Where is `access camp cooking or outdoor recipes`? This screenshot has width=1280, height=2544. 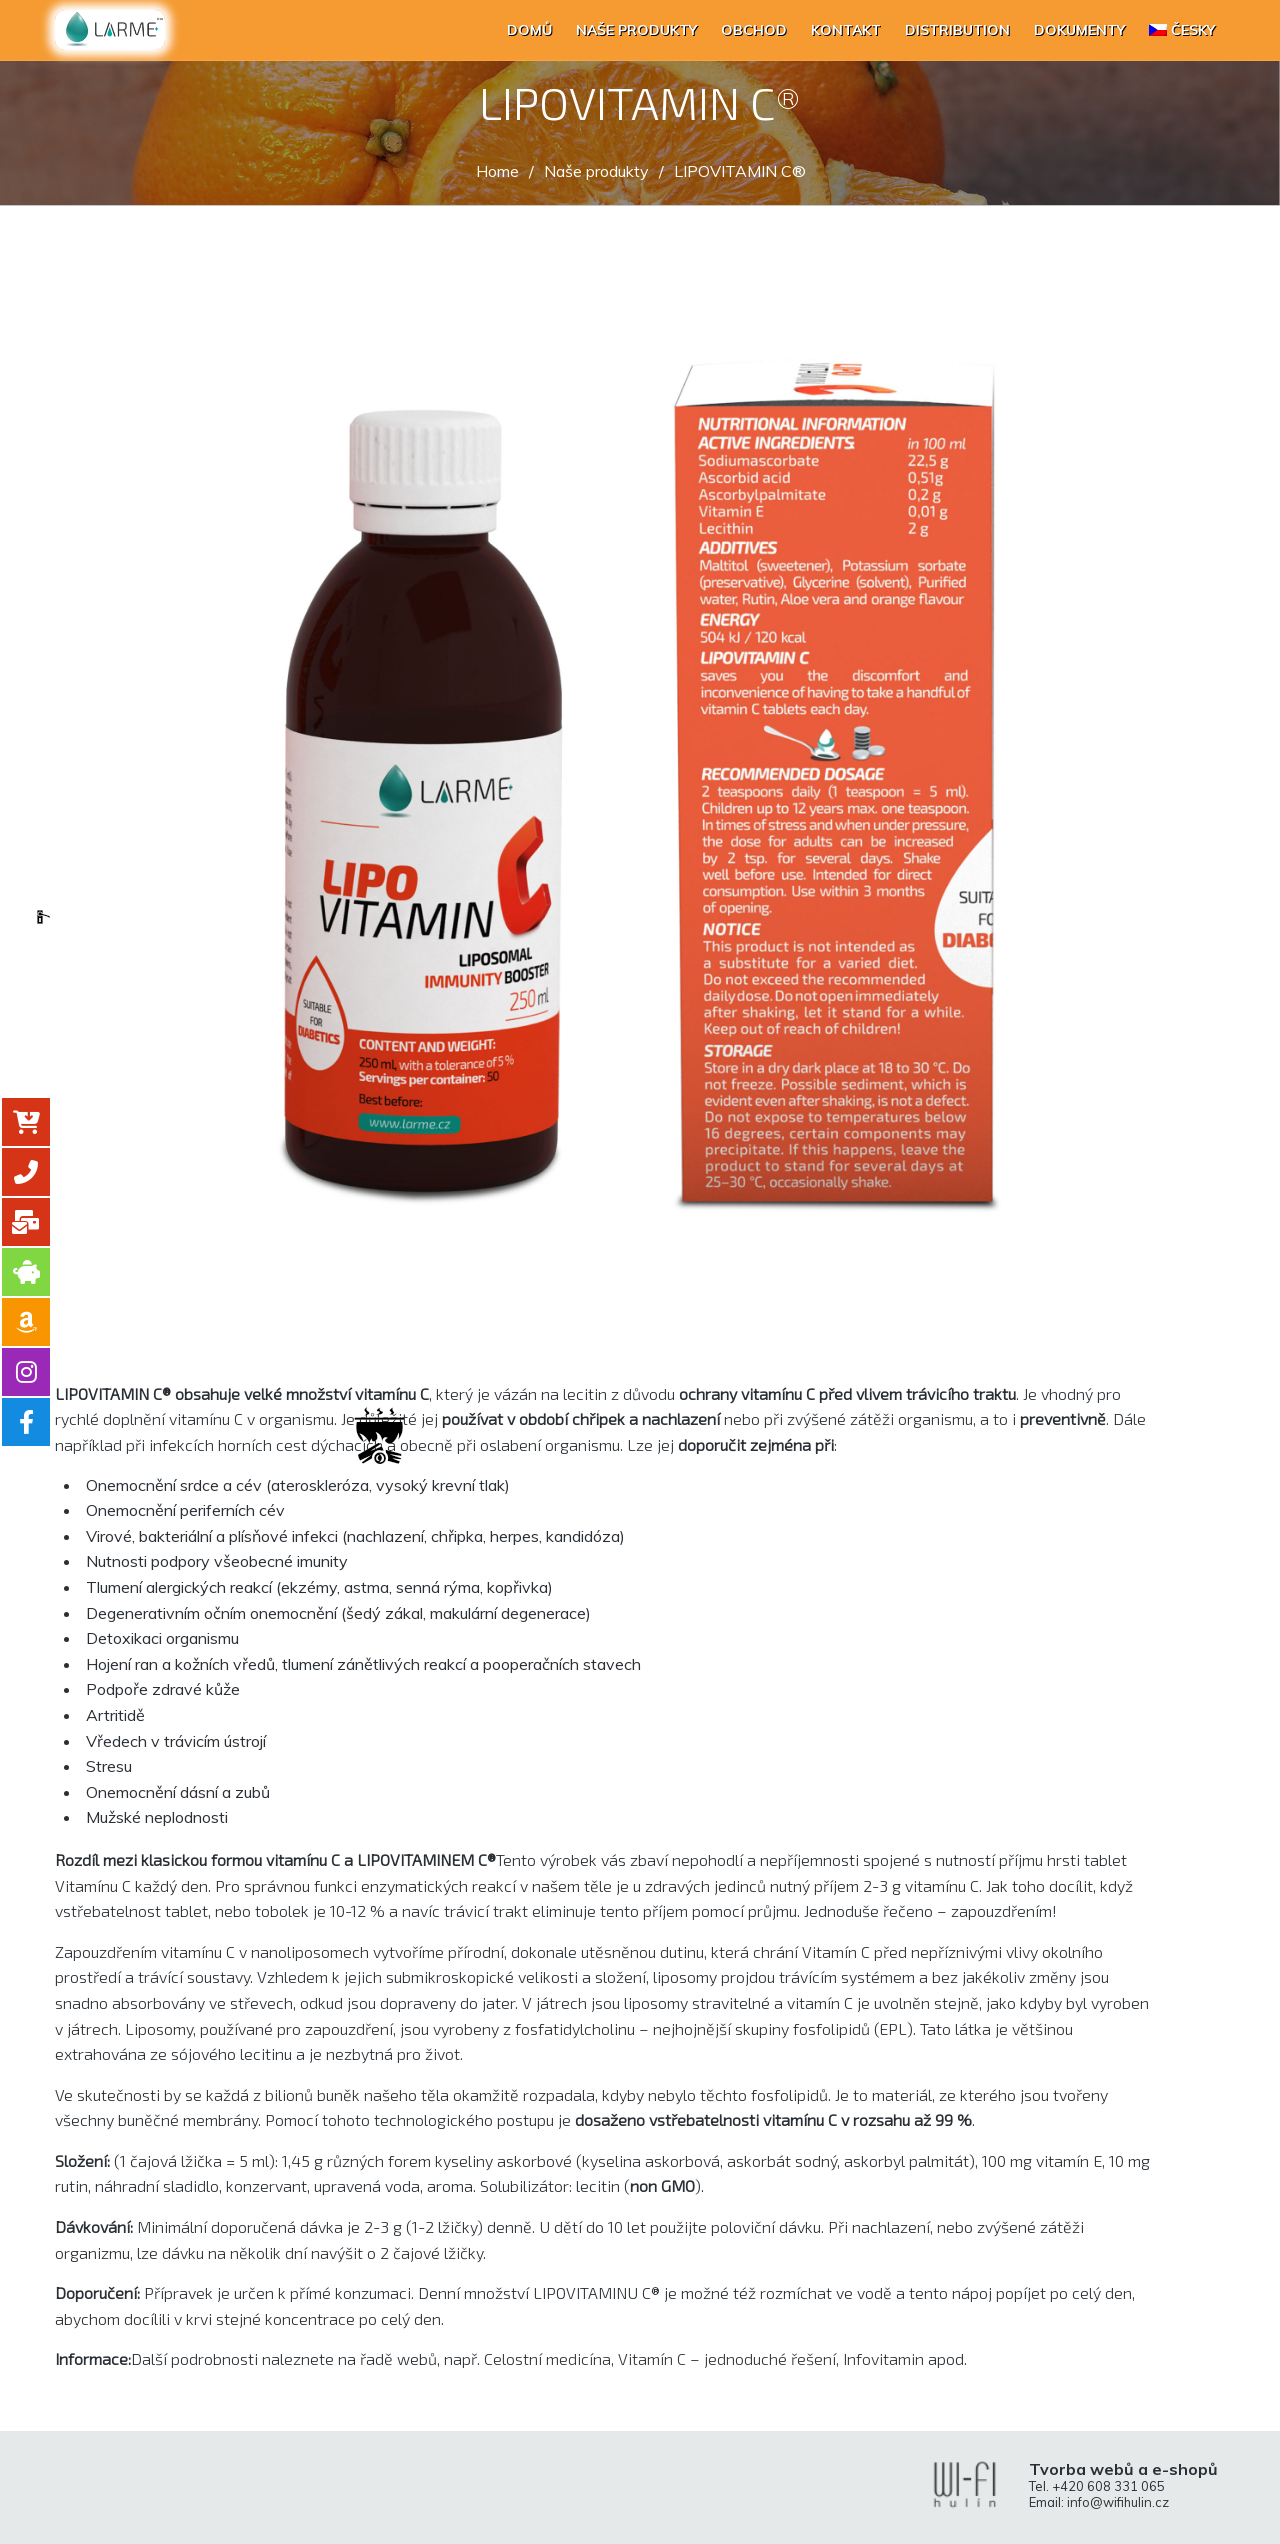 access camp cooking or outdoor recipes is located at coordinates (379, 1435).